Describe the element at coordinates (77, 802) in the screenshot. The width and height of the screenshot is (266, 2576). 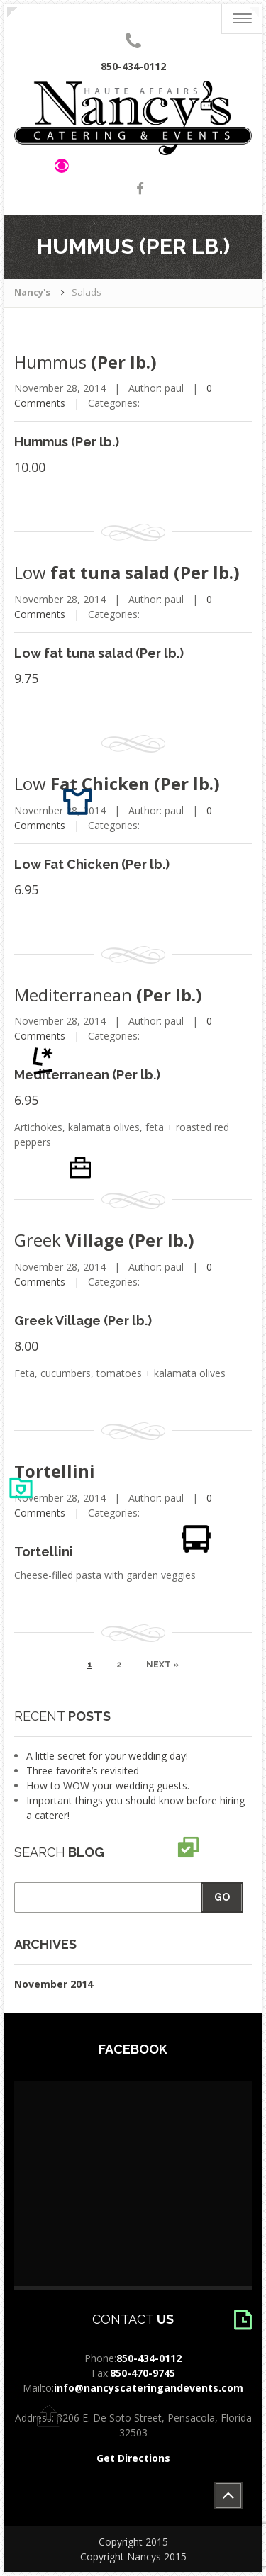
I see `browse clothing or apparel items` at that location.